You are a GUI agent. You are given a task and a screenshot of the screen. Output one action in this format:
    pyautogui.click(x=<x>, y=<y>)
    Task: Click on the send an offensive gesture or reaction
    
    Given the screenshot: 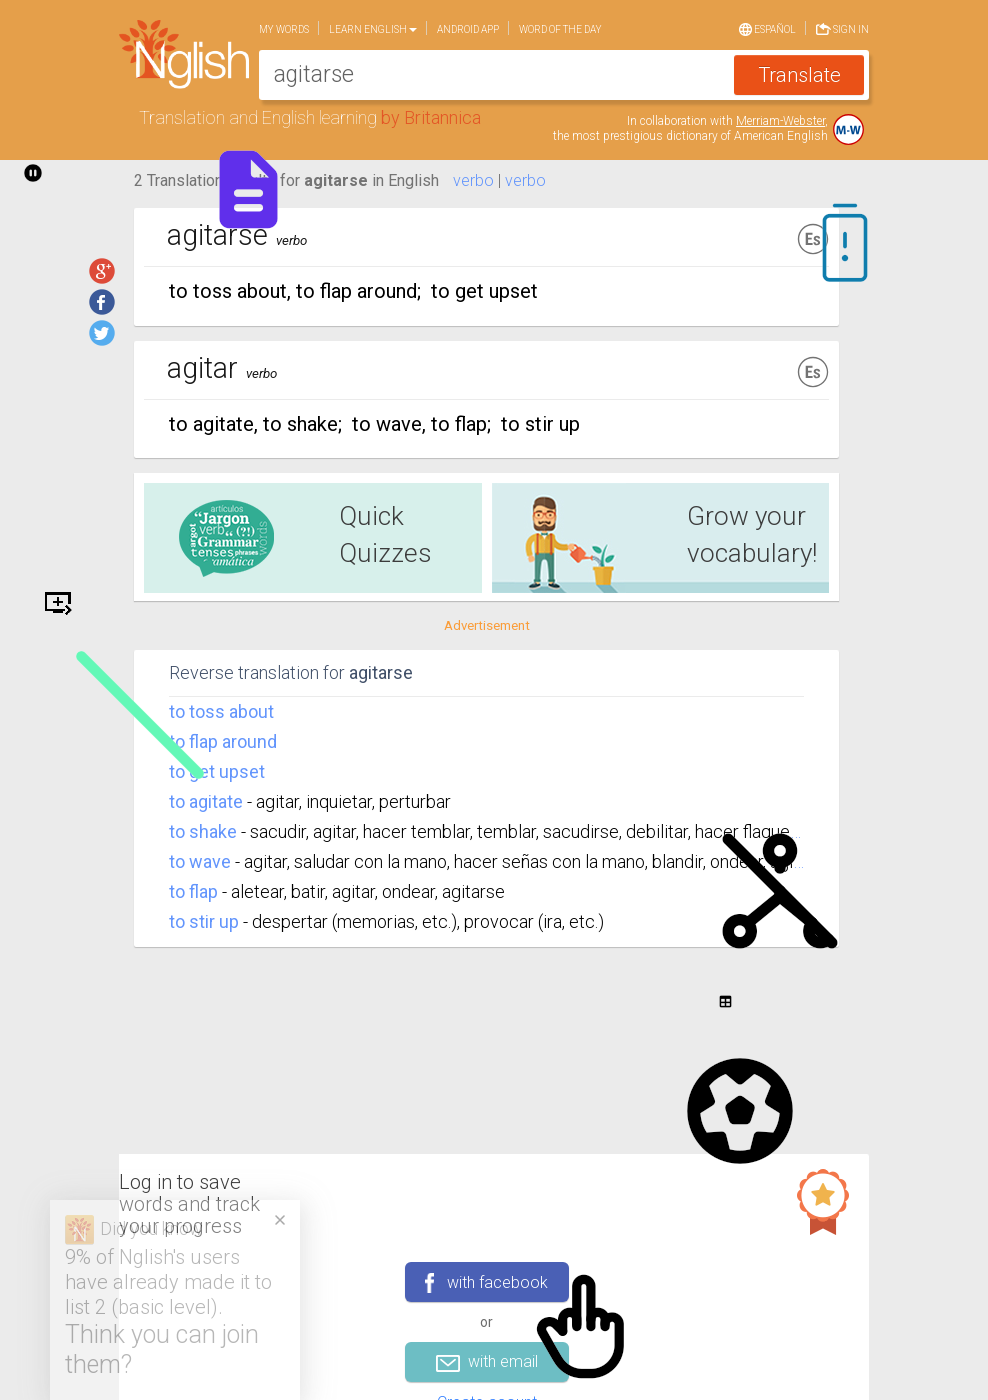 What is the action you would take?
    pyautogui.click(x=581, y=1326)
    